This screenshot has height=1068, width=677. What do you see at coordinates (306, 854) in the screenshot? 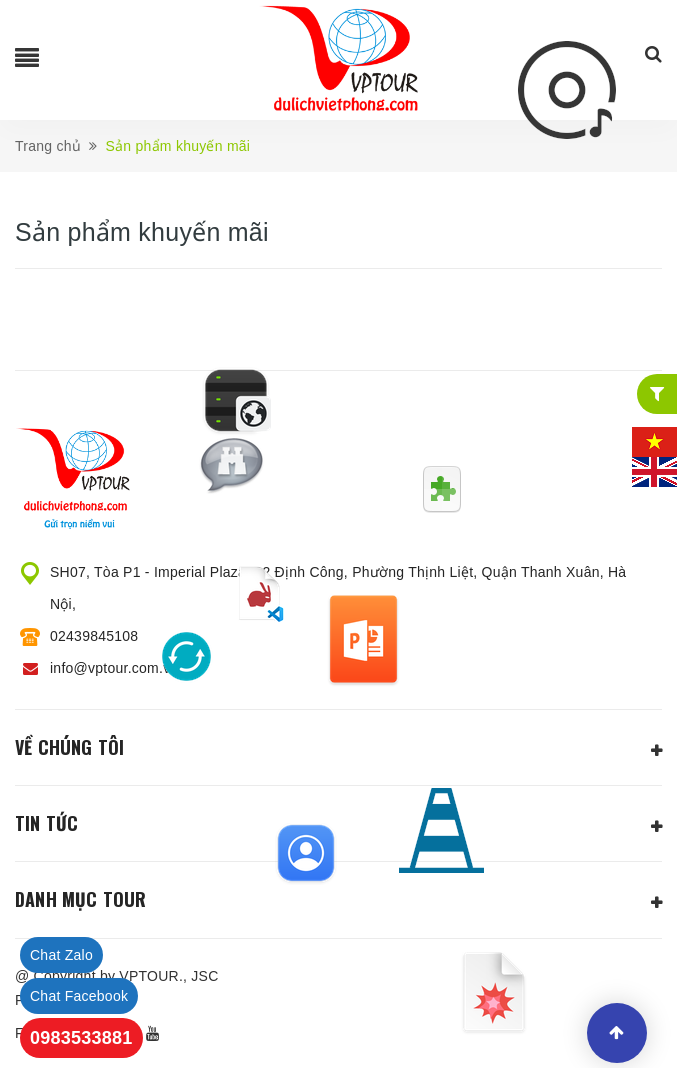
I see `manage contact list settings` at bounding box center [306, 854].